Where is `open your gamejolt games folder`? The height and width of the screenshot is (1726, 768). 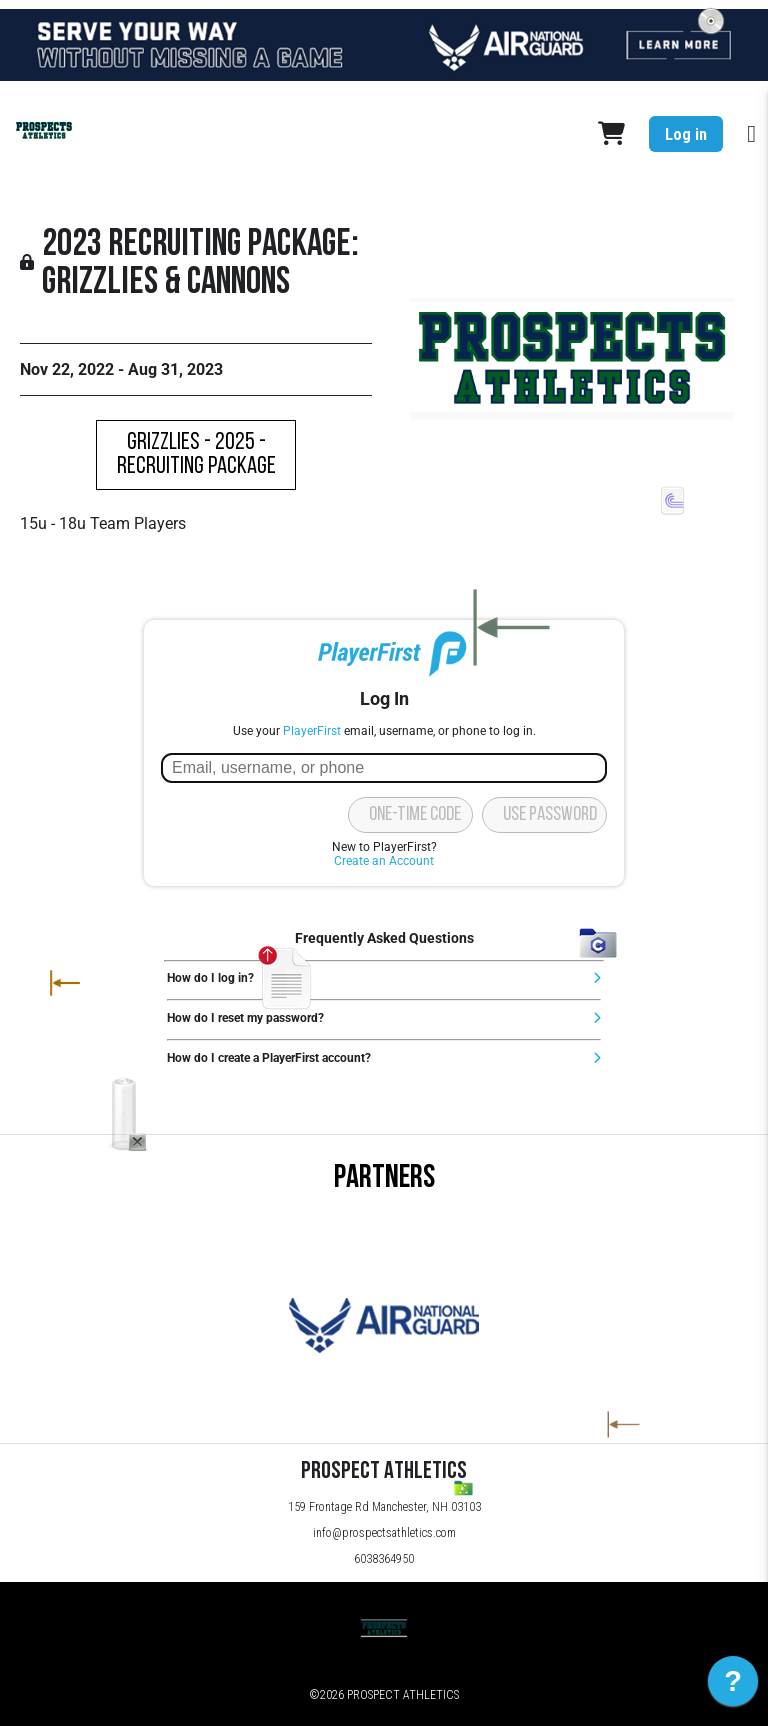 open your gamejolt games folder is located at coordinates (463, 1488).